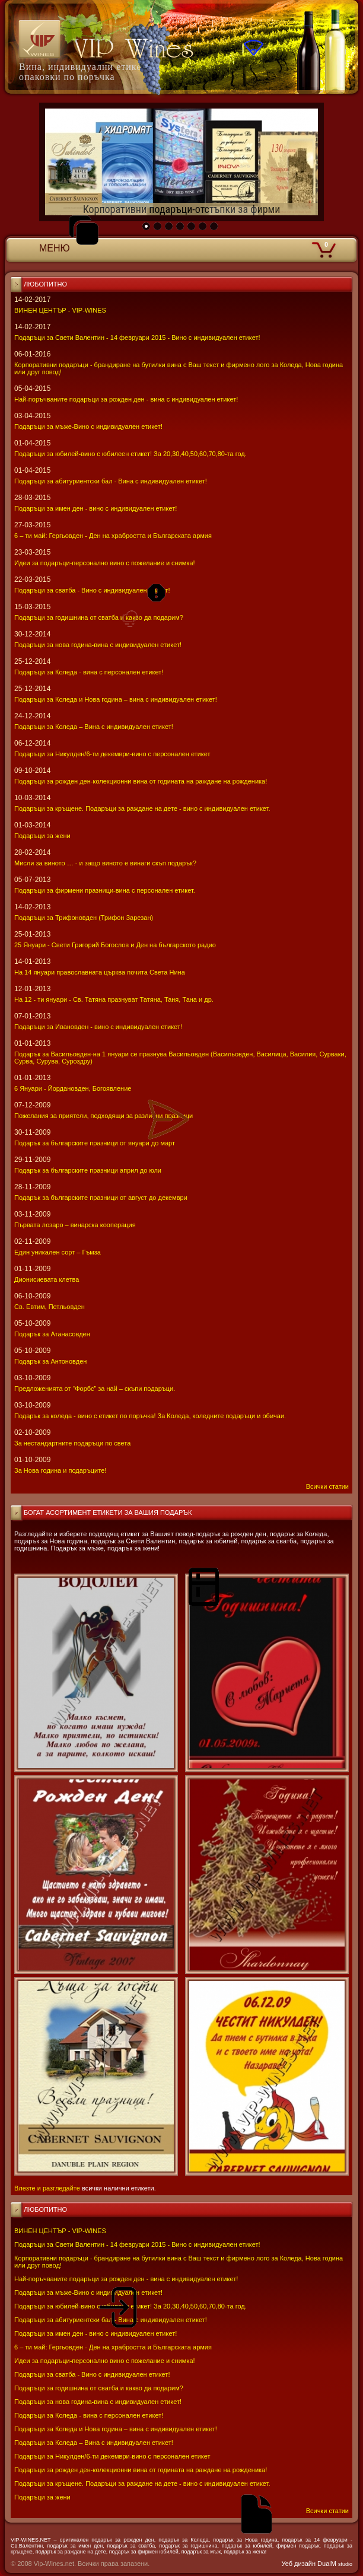 The height and width of the screenshot is (2576, 363). What do you see at coordinates (129, 618) in the screenshot?
I see `indicates foggy weather conditions` at bounding box center [129, 618].